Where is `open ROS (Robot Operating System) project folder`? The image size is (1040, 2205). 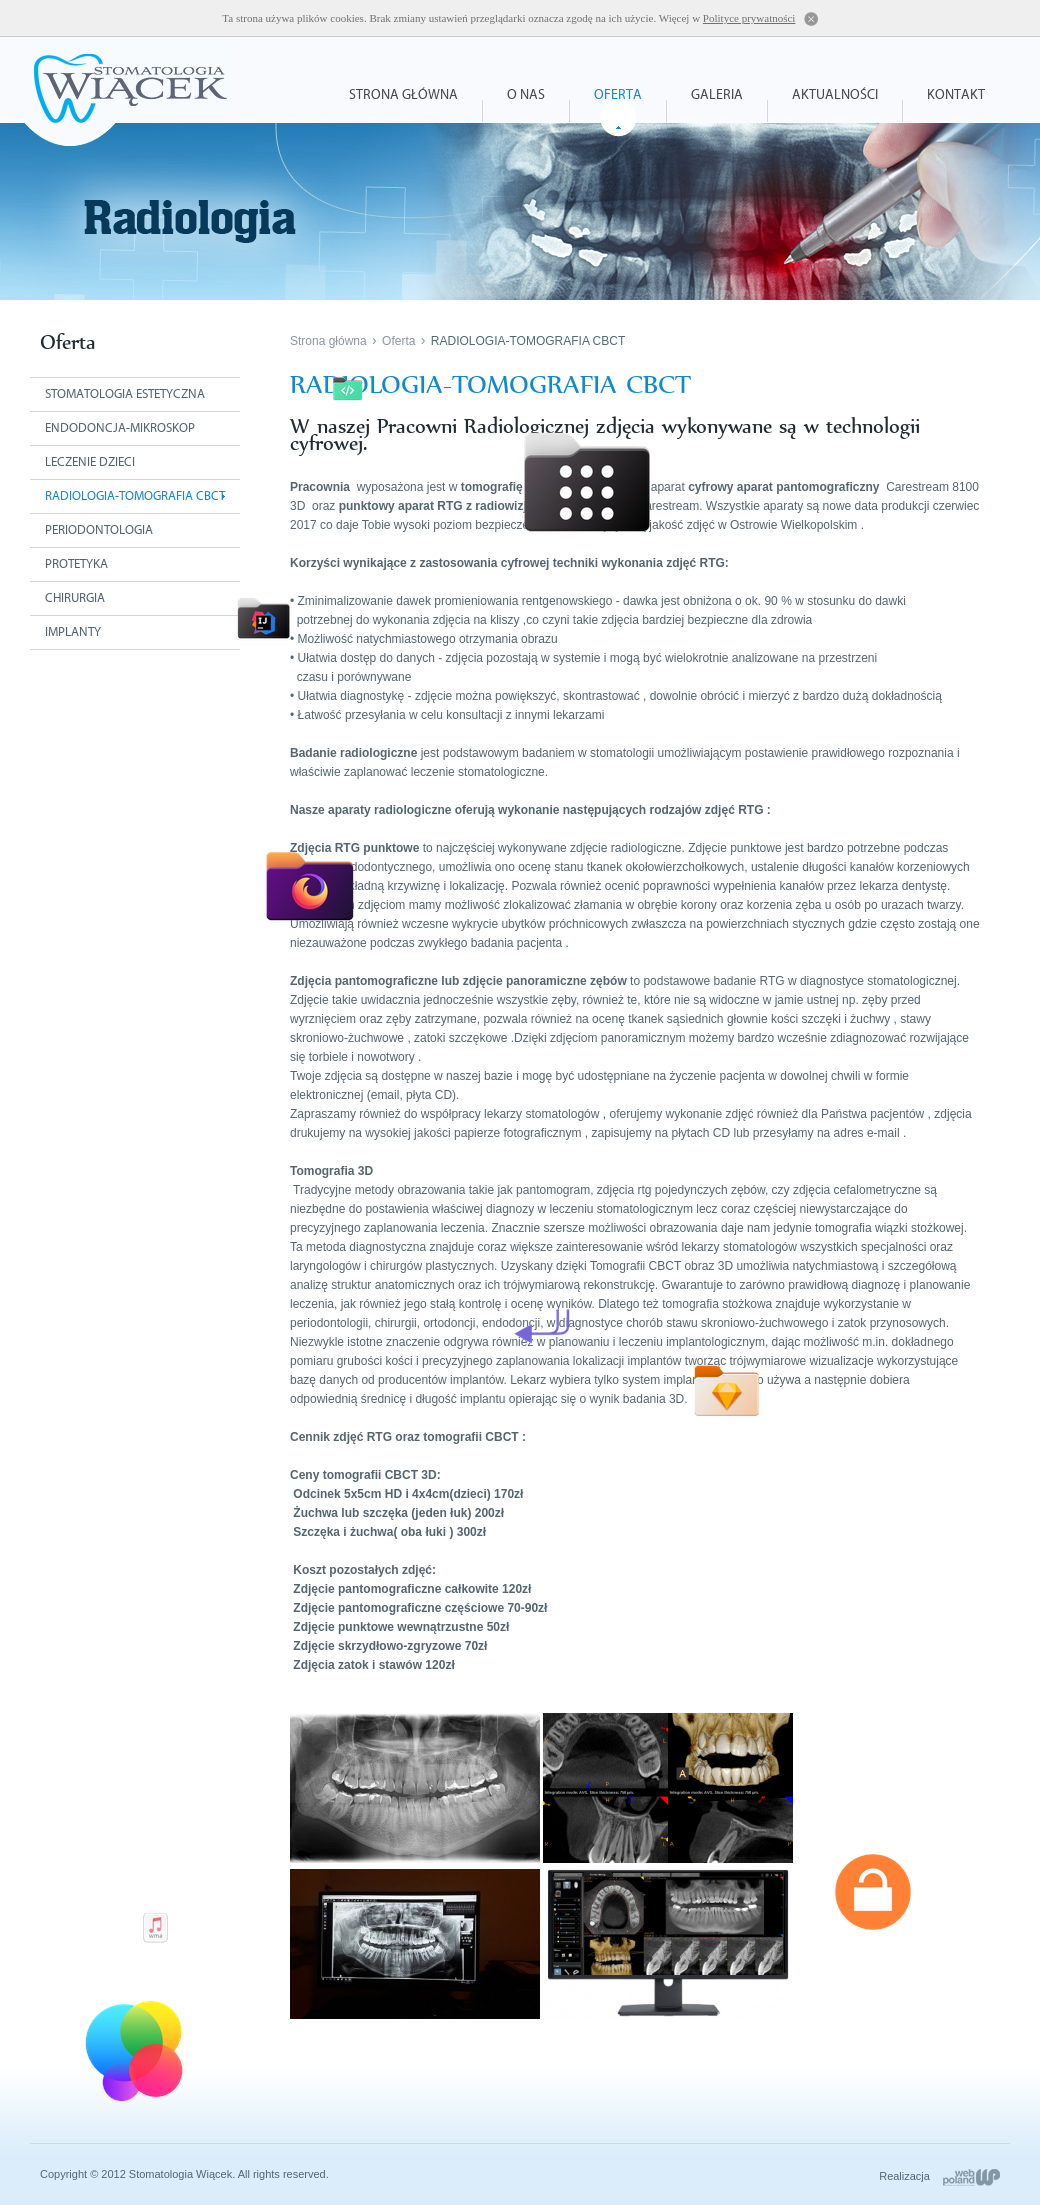 open ROS (Robot Operating System) project folder is located at coordinates (586, 485).